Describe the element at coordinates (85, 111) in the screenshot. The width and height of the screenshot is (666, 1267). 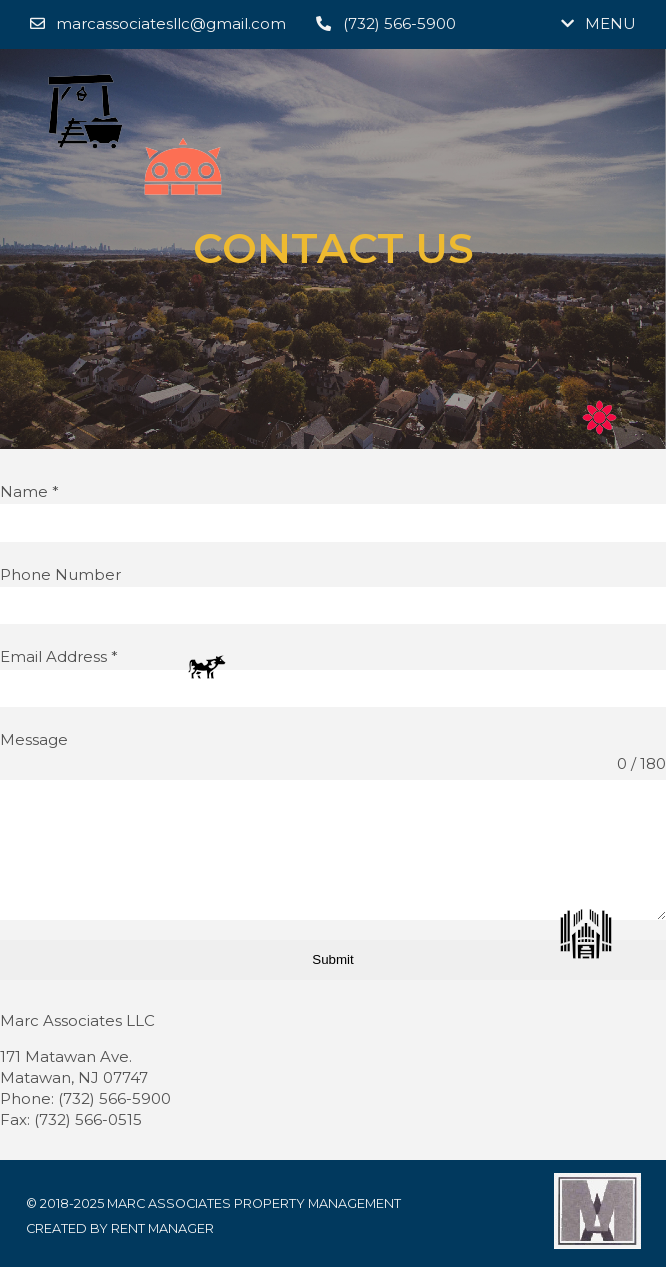
I see `access gold mine resource building` at that location.